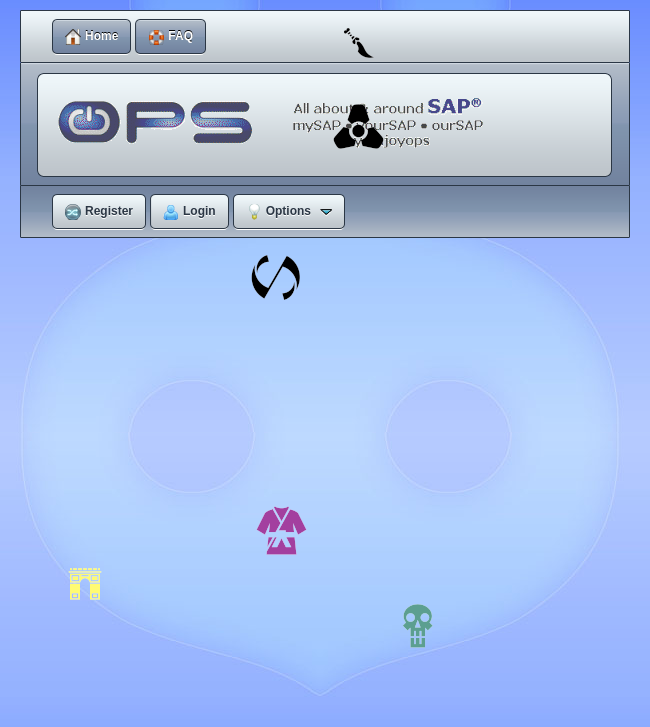 The image size is (650, 727). I want to click on indicates player death or game over state, so click(417, 625).